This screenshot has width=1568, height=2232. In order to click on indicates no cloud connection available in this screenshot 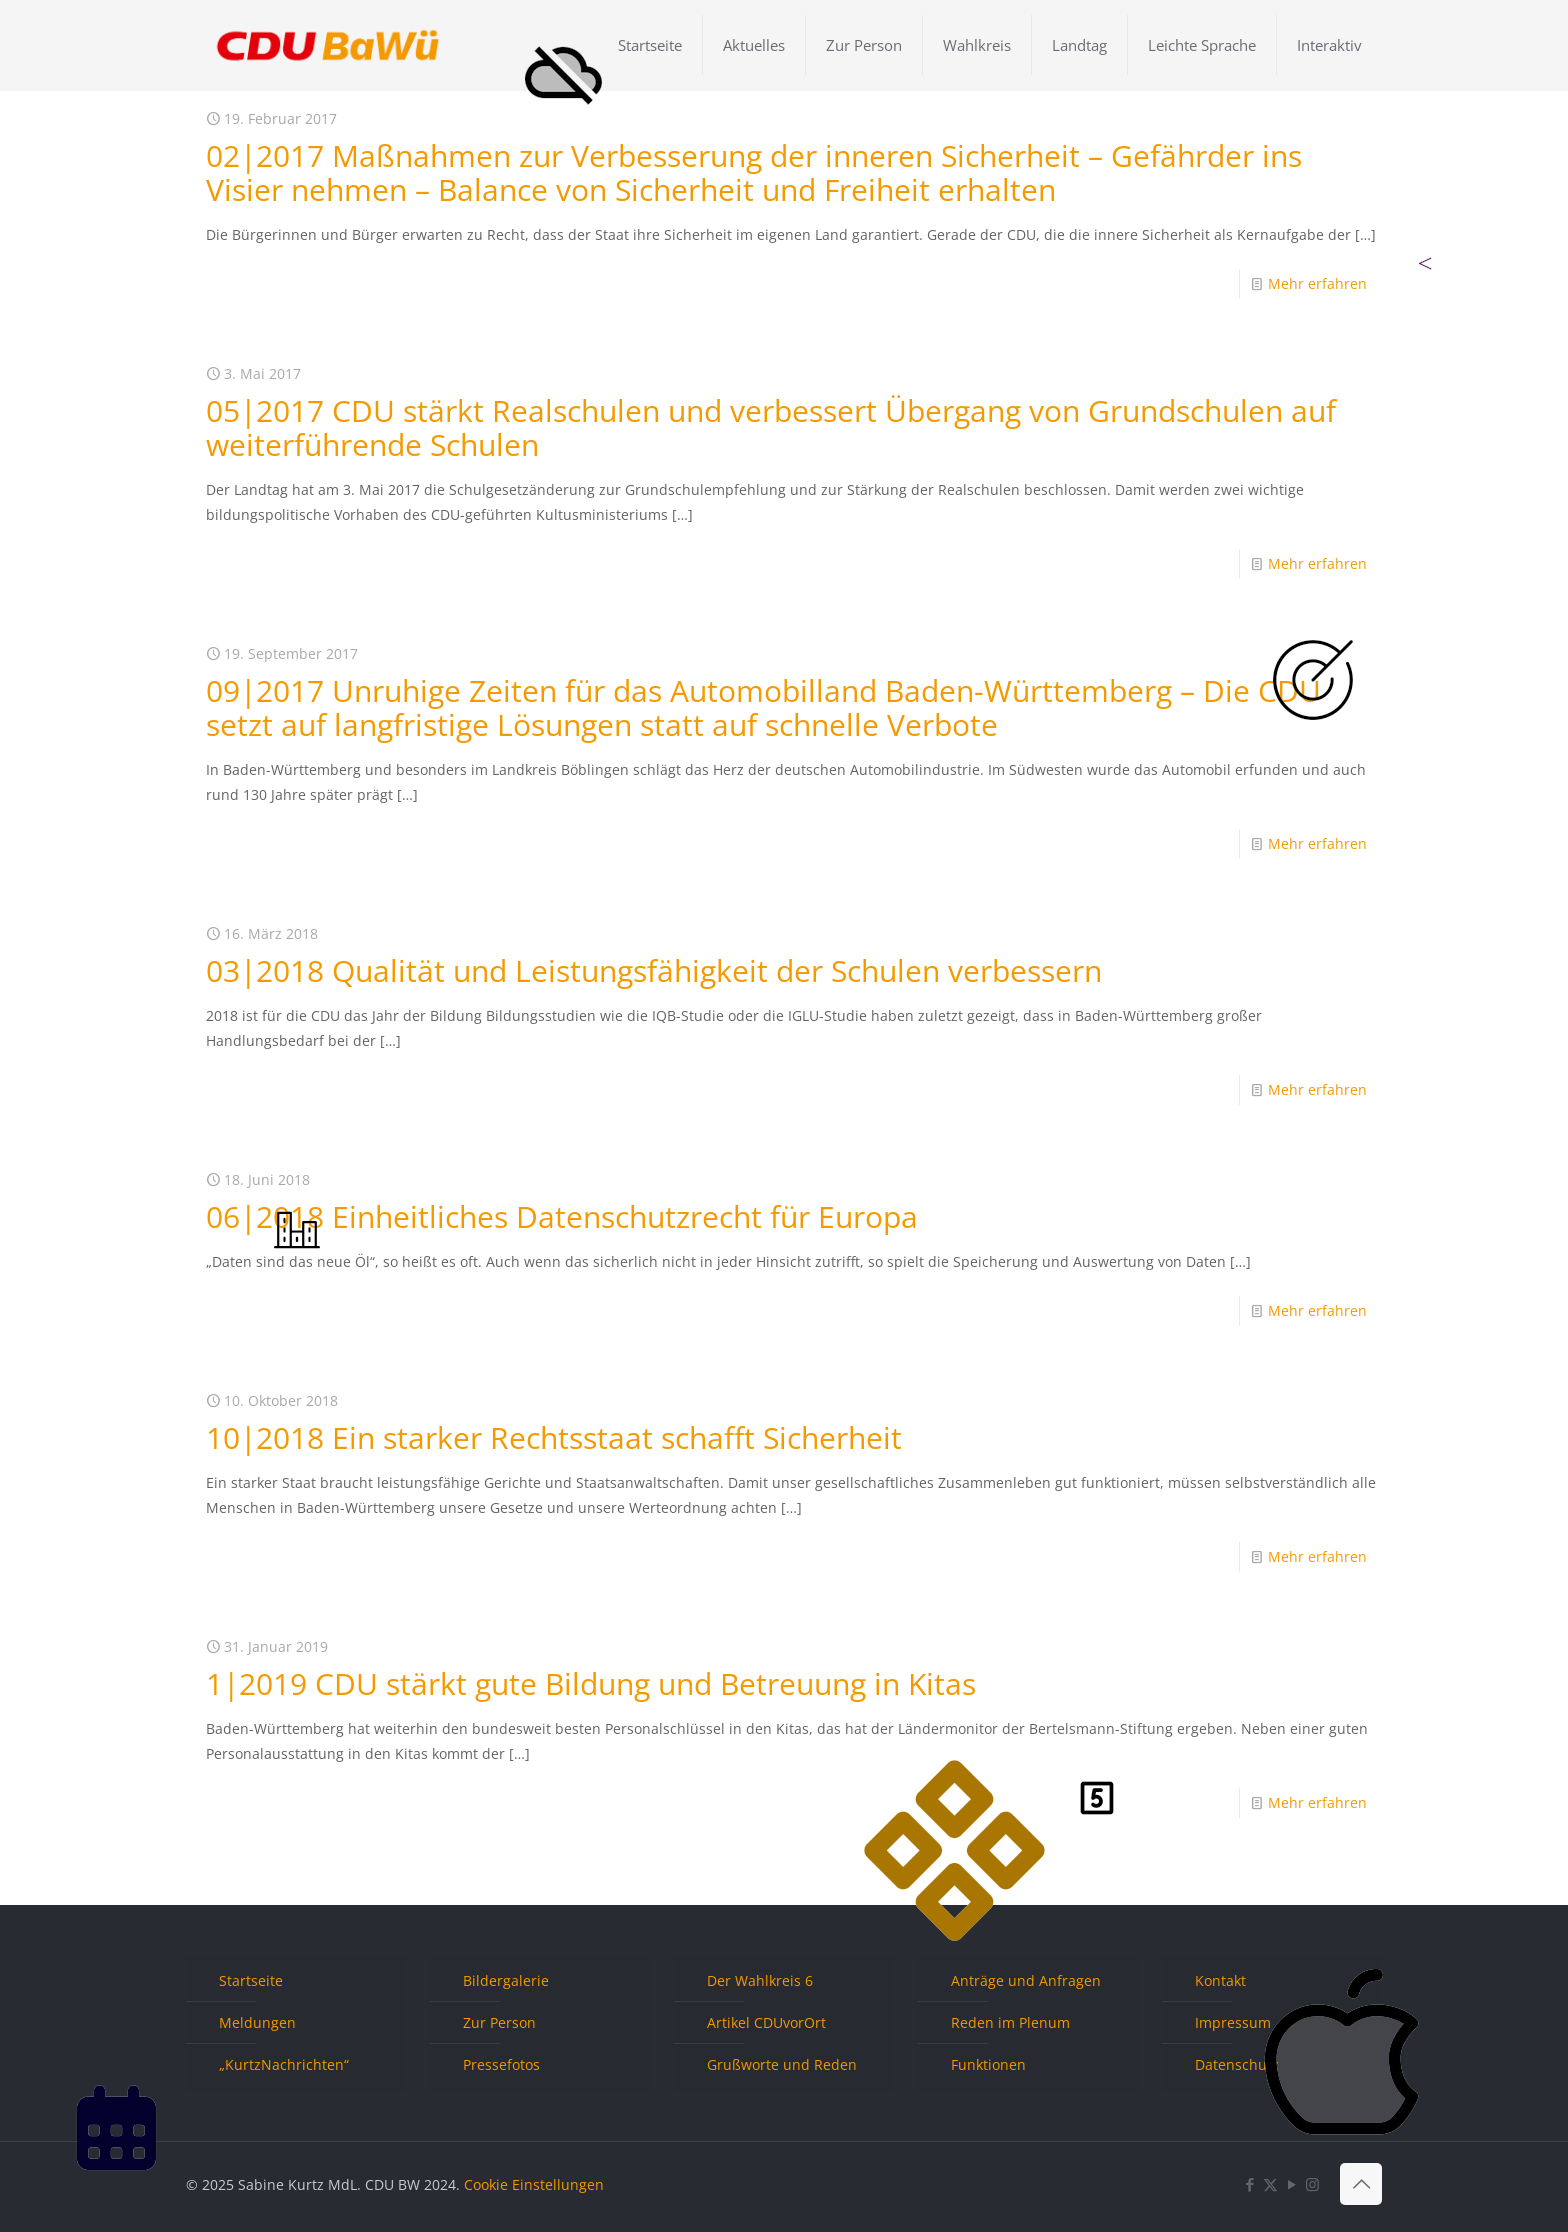, I will do `click(563, 72)`.